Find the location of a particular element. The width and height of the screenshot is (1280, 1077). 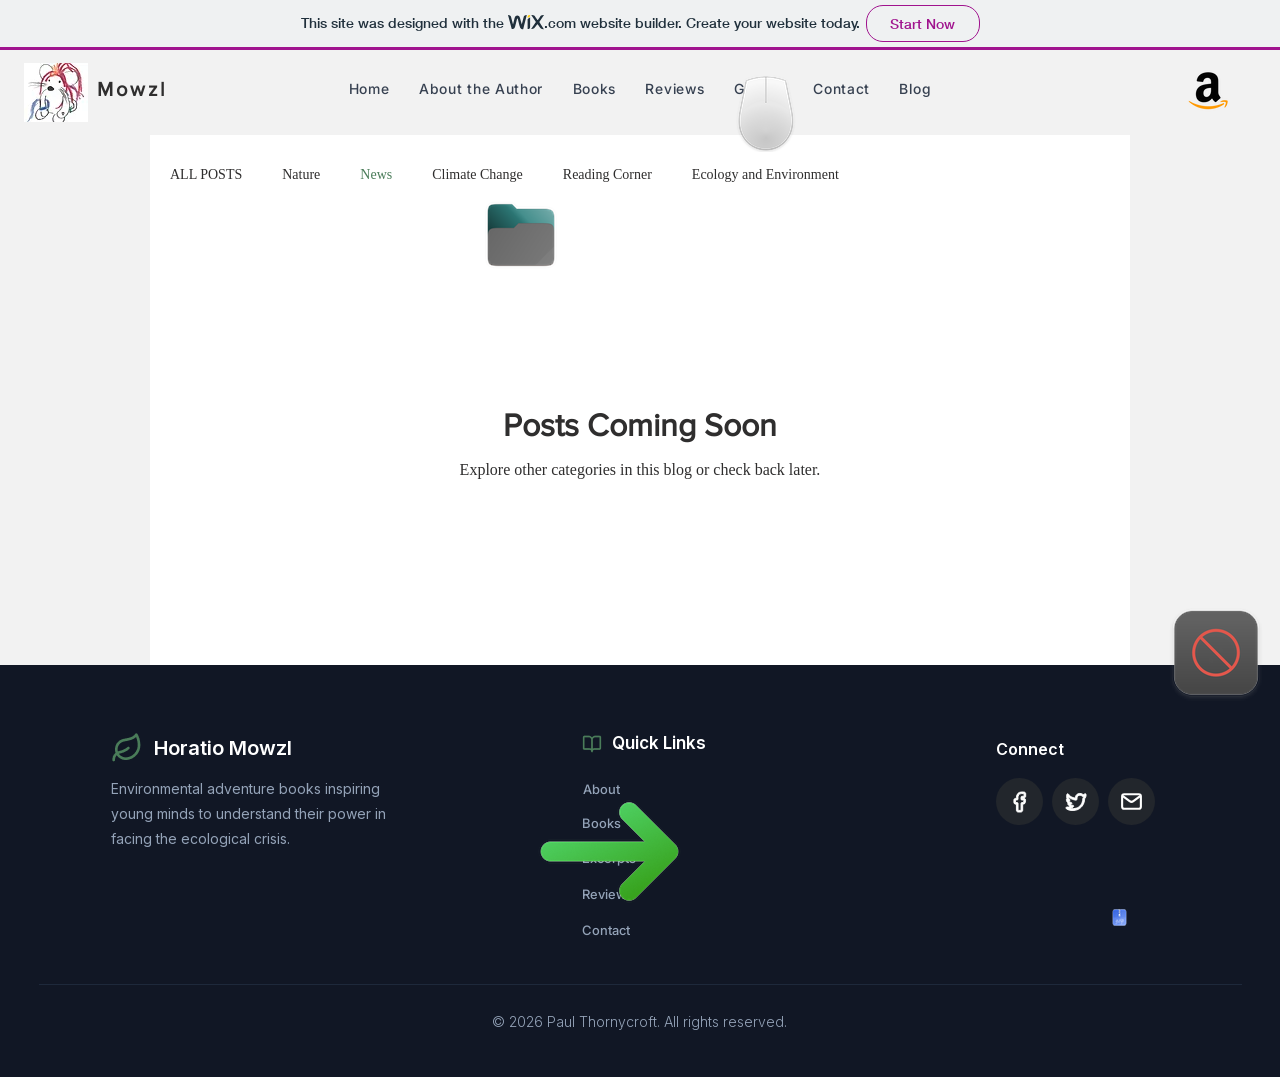

drop files here to move them into this folder is located at coordinates (521, 235).